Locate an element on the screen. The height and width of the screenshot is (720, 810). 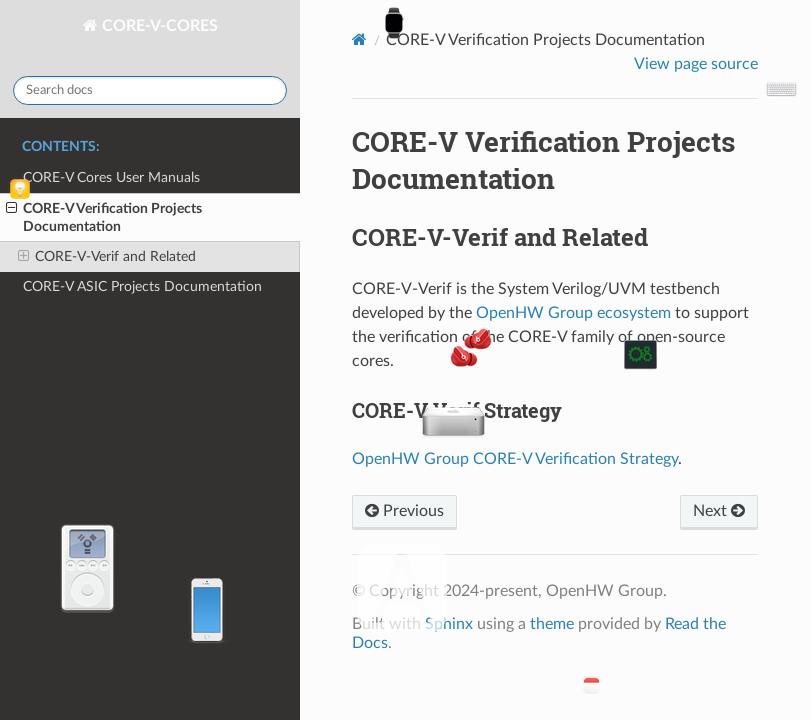
empty calendar placeholder icon is located at coordinates (591, 685).